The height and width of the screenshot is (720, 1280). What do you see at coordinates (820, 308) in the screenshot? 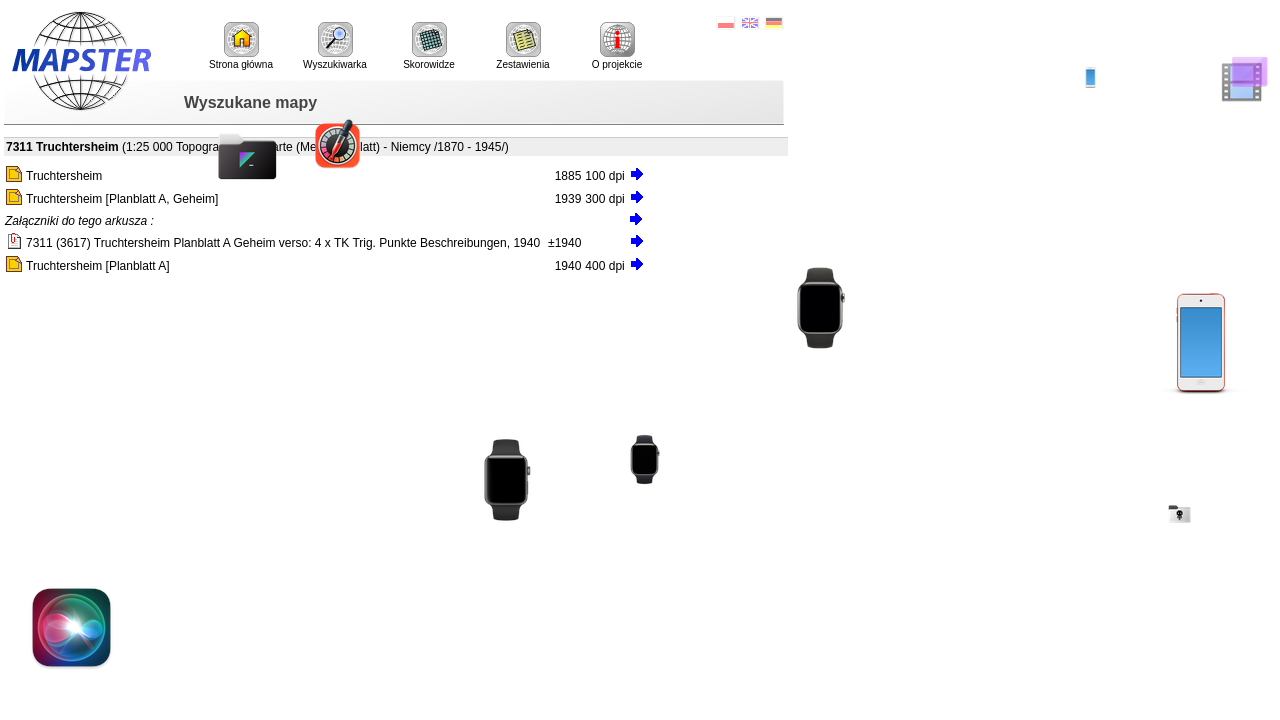
I see `apple watch series 6 device icon` at bounding box center [820, 308].